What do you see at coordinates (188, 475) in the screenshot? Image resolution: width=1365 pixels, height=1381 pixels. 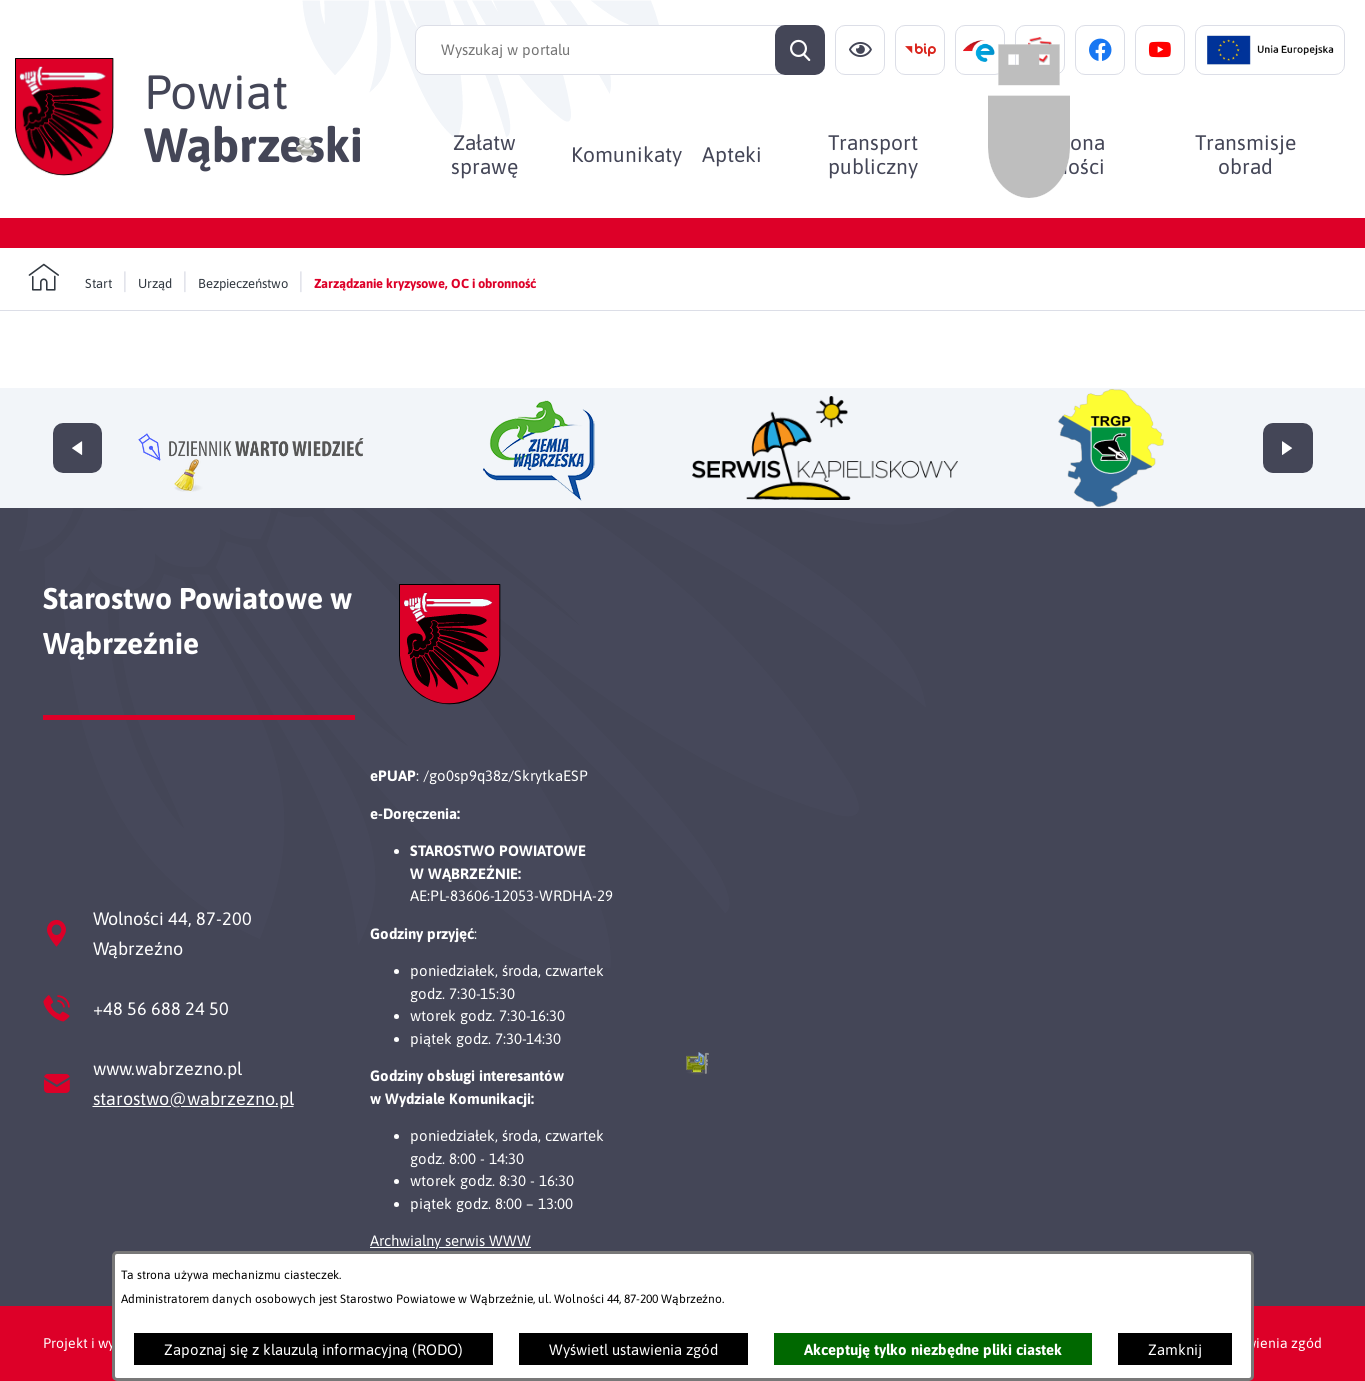 I see `clear all items or entries` at bounding box center [188, 475].